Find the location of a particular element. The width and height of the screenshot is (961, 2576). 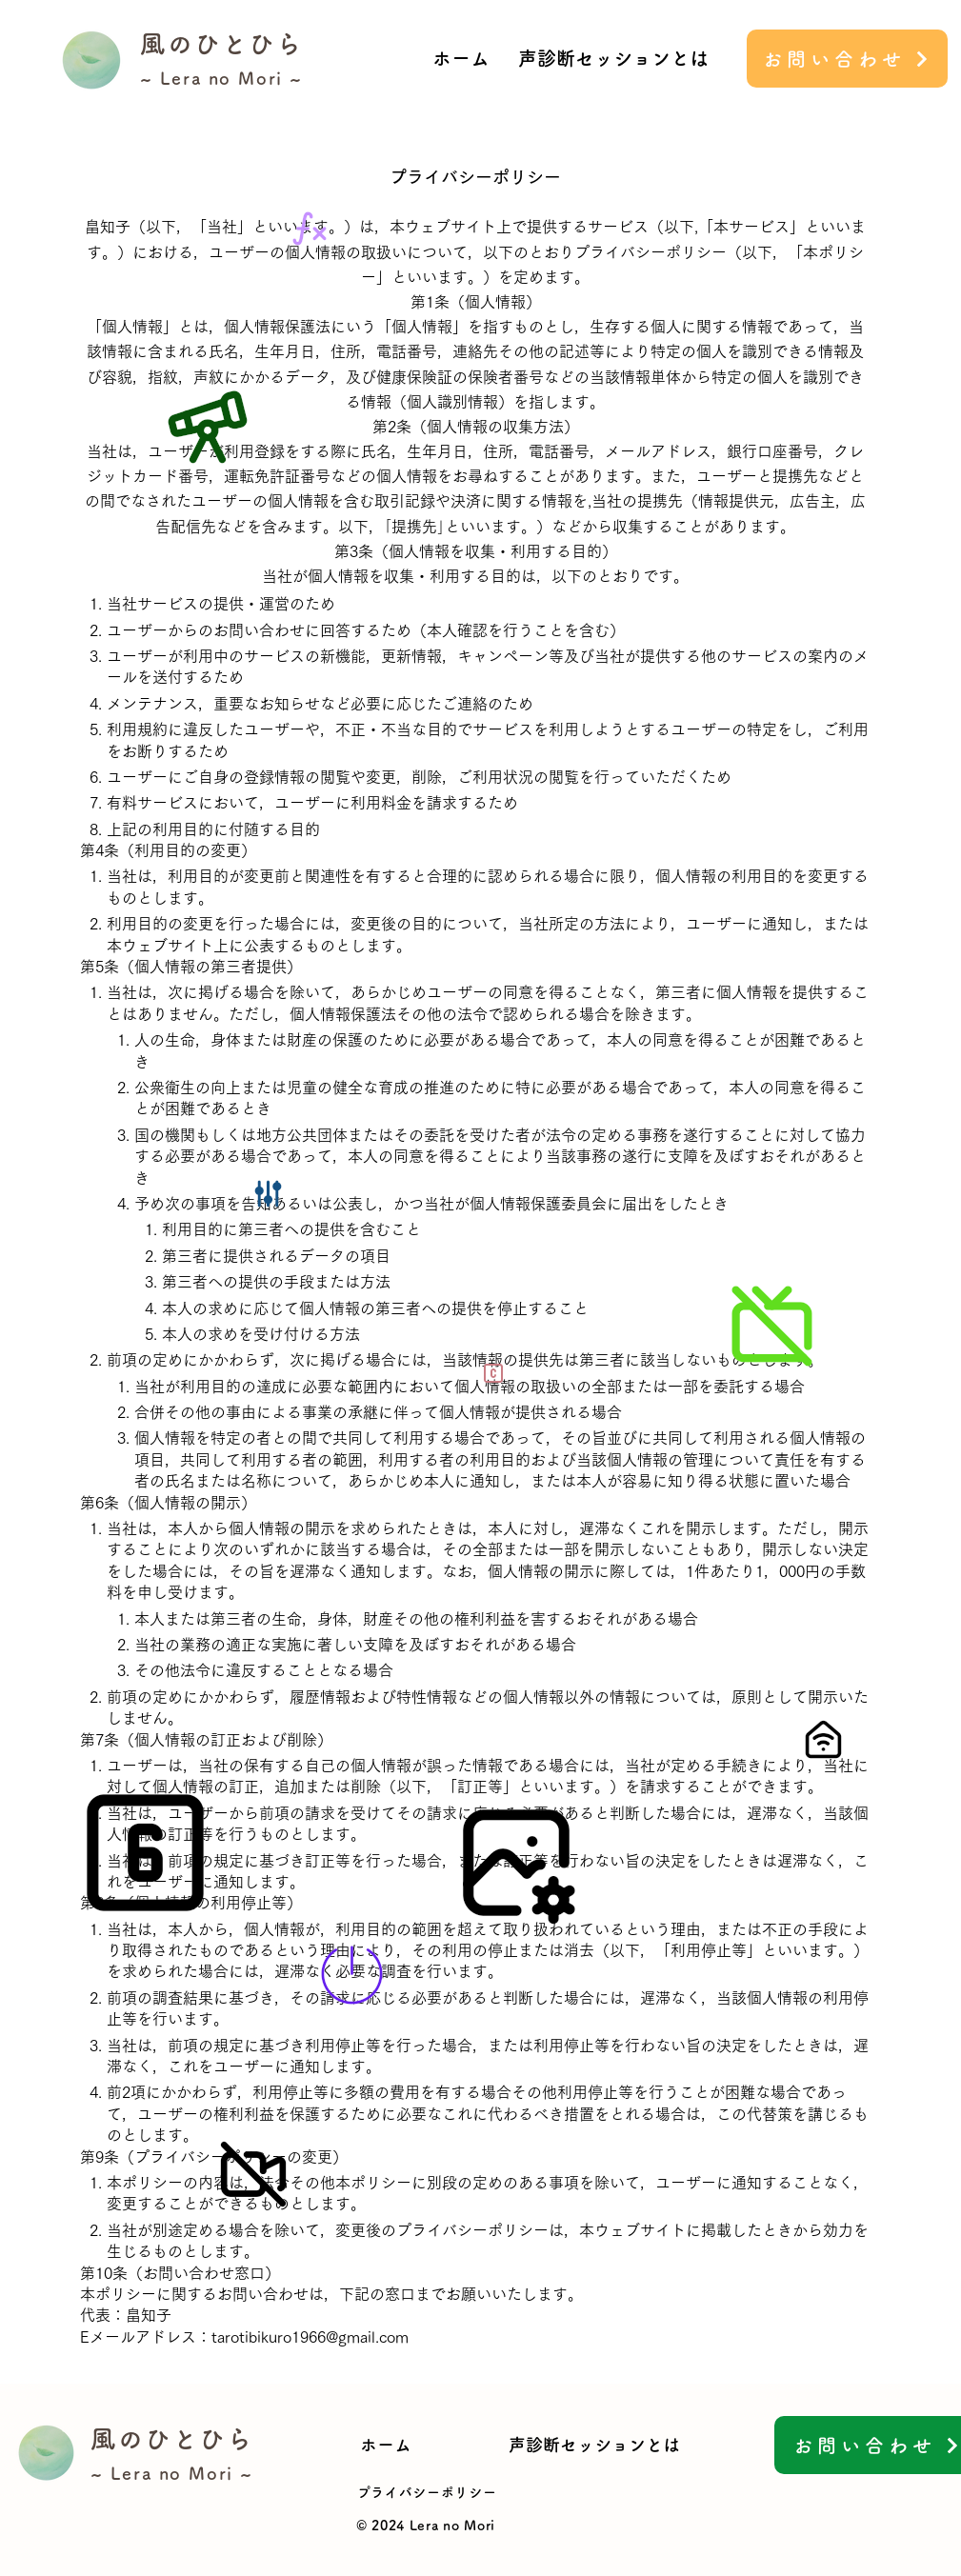

access image or photo settings is located at coordinates (516, 1863).